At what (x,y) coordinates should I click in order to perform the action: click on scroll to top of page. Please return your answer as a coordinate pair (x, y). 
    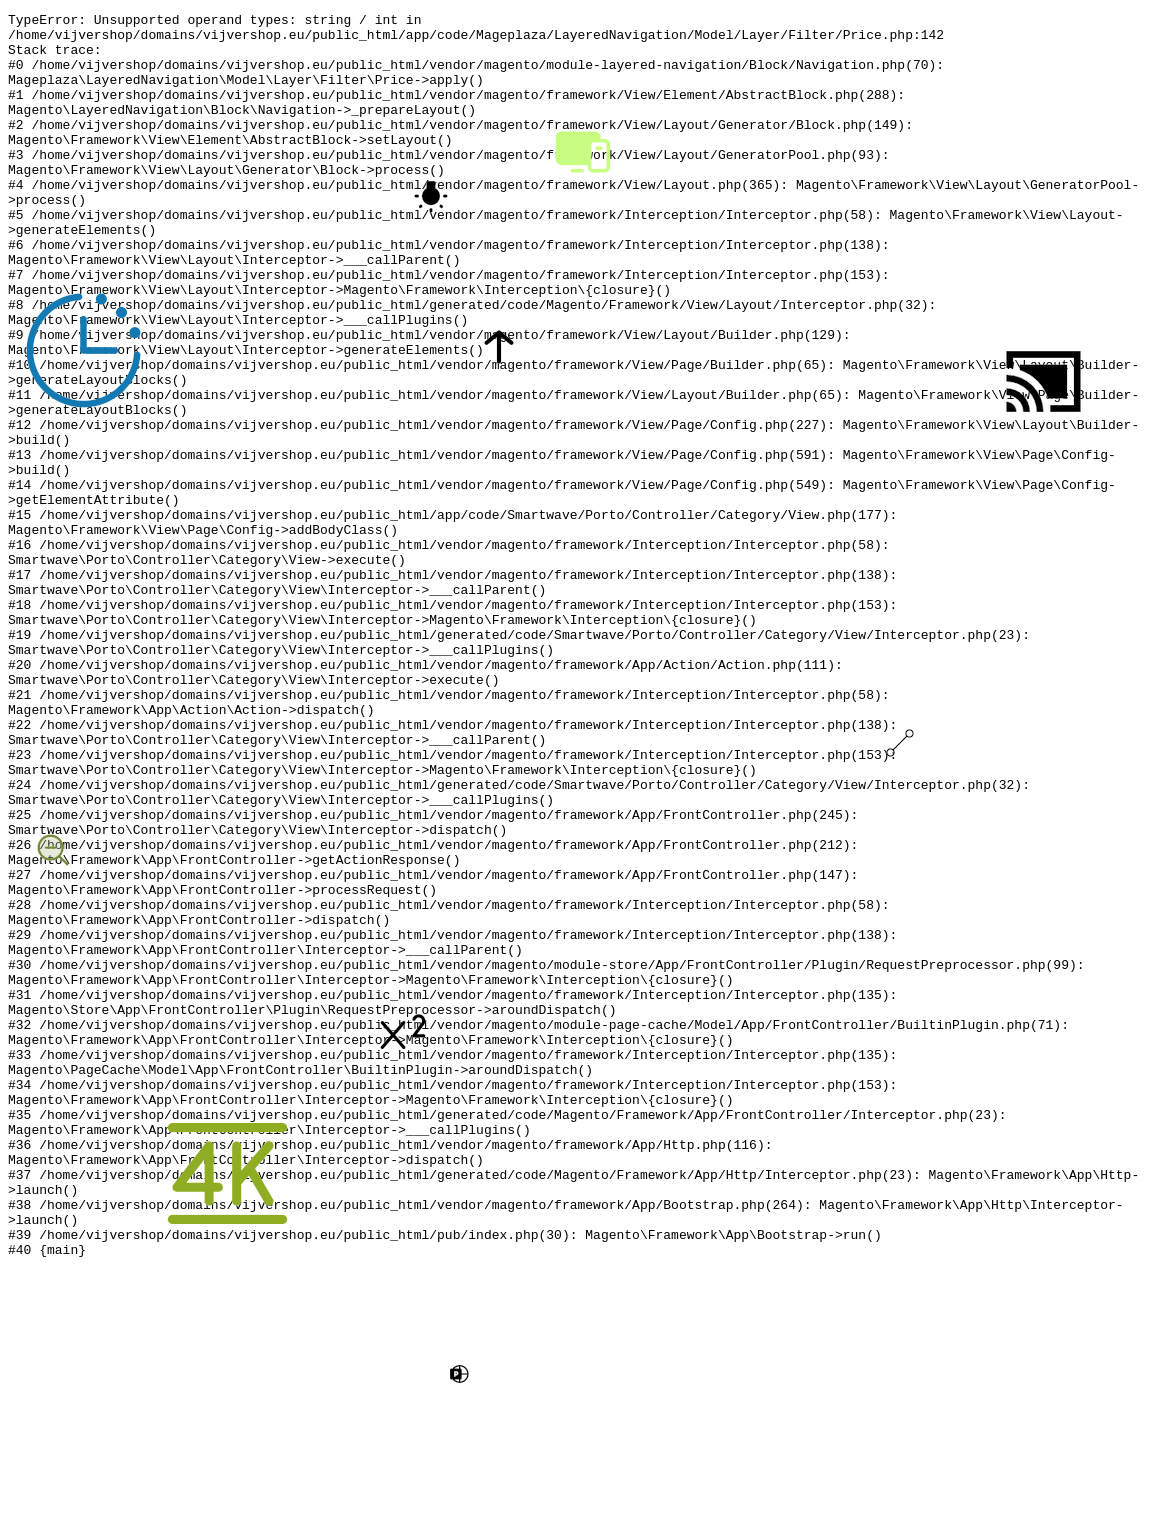
    Looking at the image, I should click on (499, 347).